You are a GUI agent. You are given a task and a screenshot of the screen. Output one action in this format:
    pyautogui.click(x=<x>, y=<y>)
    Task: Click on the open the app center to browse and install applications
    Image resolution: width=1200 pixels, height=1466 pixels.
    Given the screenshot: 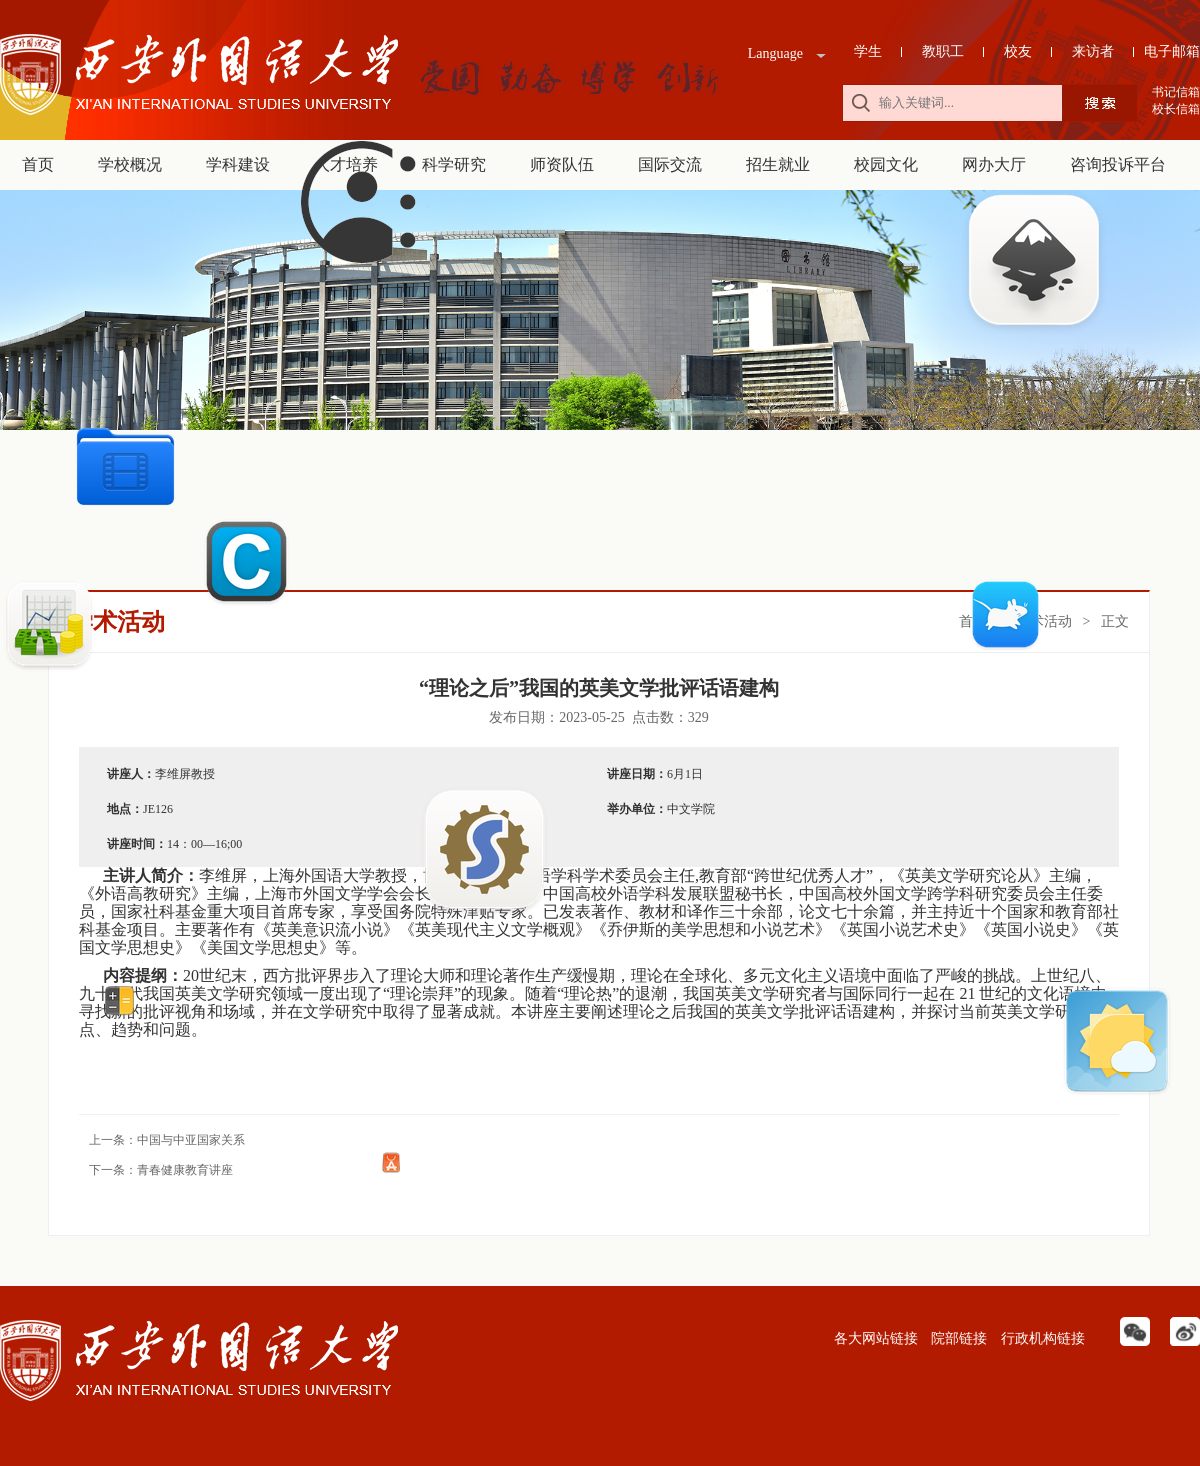 What is the action you would take?
    pyautogui.click(x=391, y=1162)
    